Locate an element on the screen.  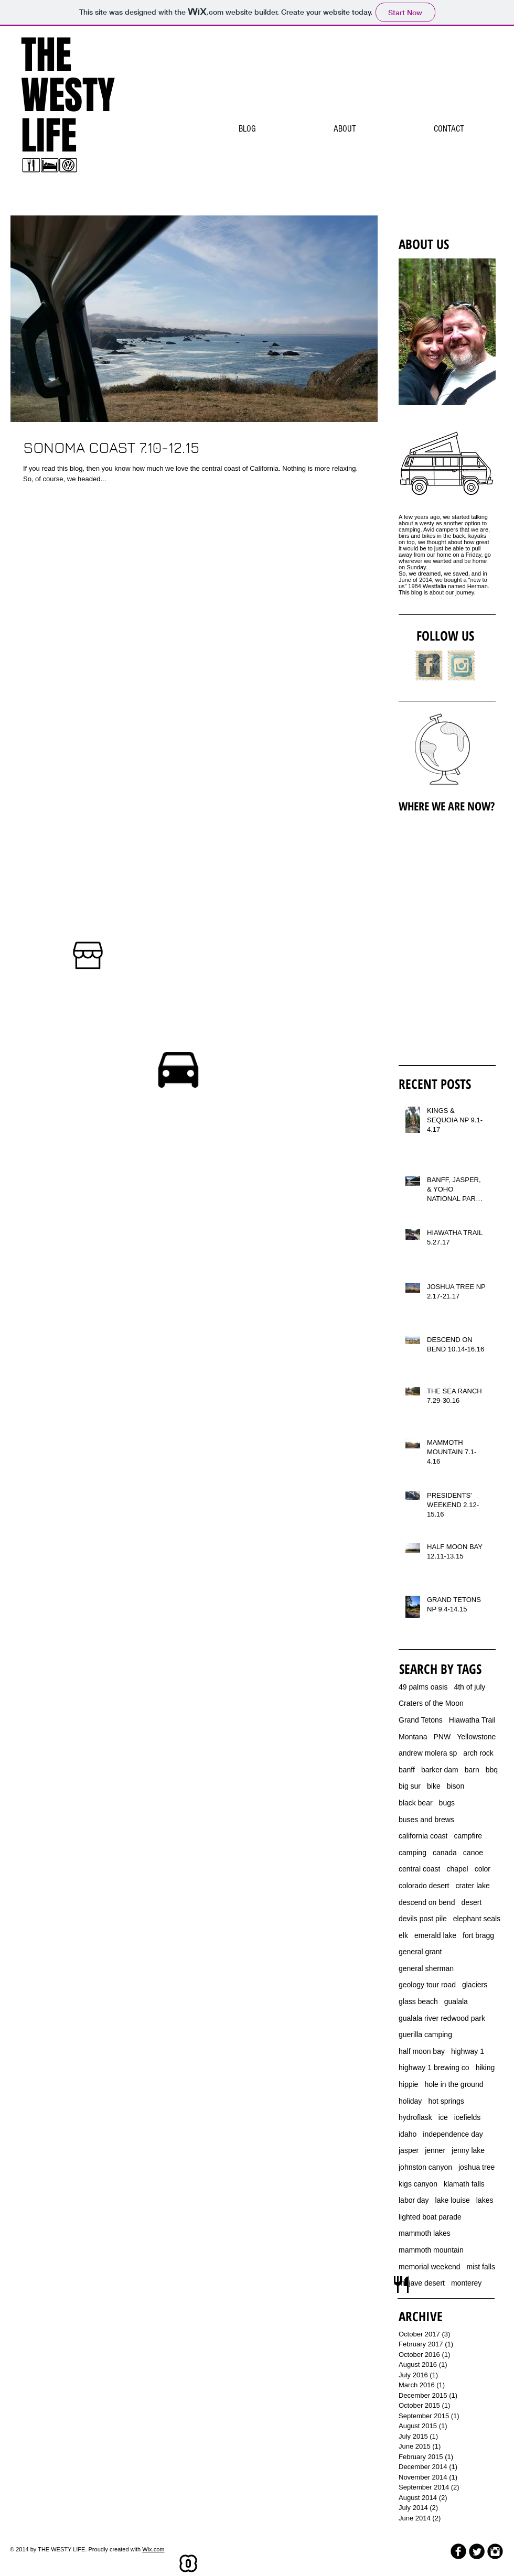
time to leave notification for upcoming trip is located at coordinates (178, 1070).